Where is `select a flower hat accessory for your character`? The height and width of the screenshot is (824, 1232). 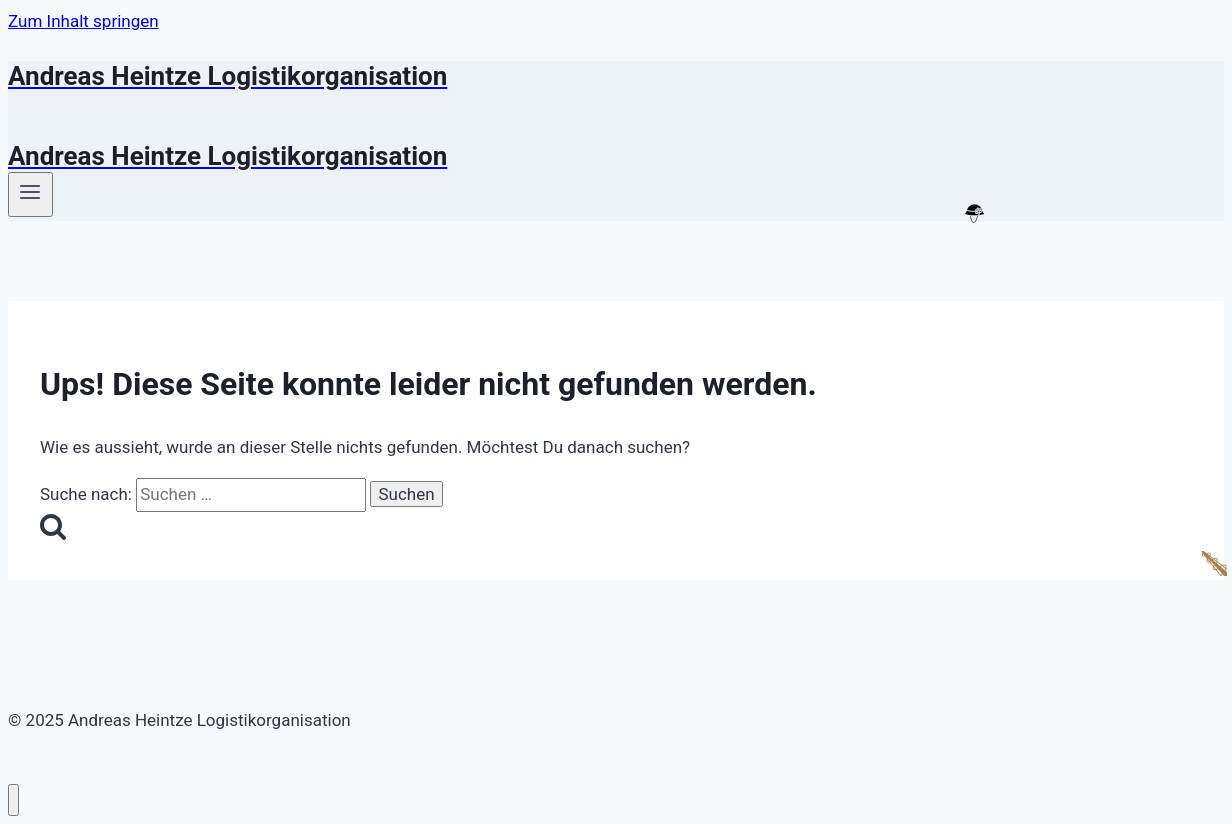
select a flower hat accessory for your character is located at coordinates (974, 213).